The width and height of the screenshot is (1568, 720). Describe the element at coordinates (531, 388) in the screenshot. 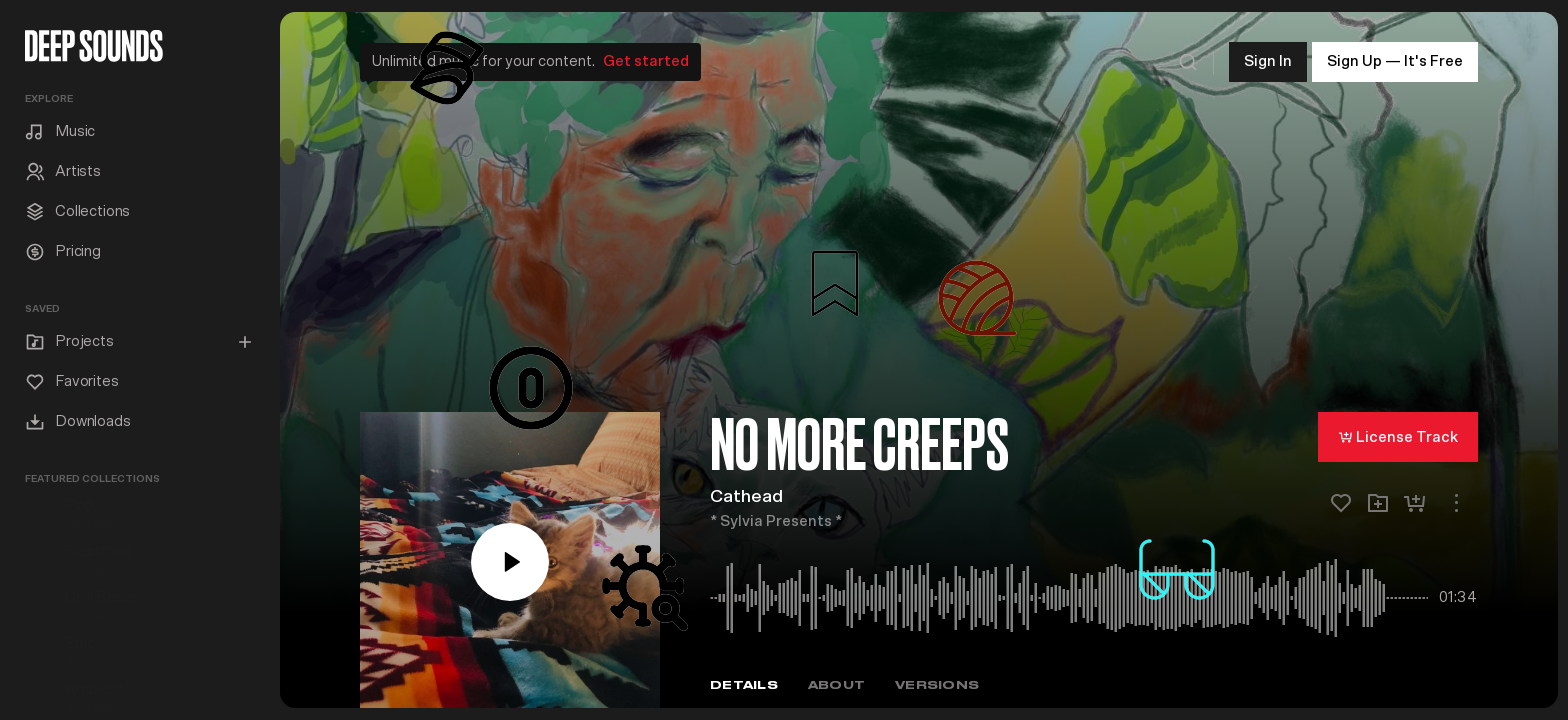

I see `indicates an "O" option or selection in a multiple choice interface` at that location.